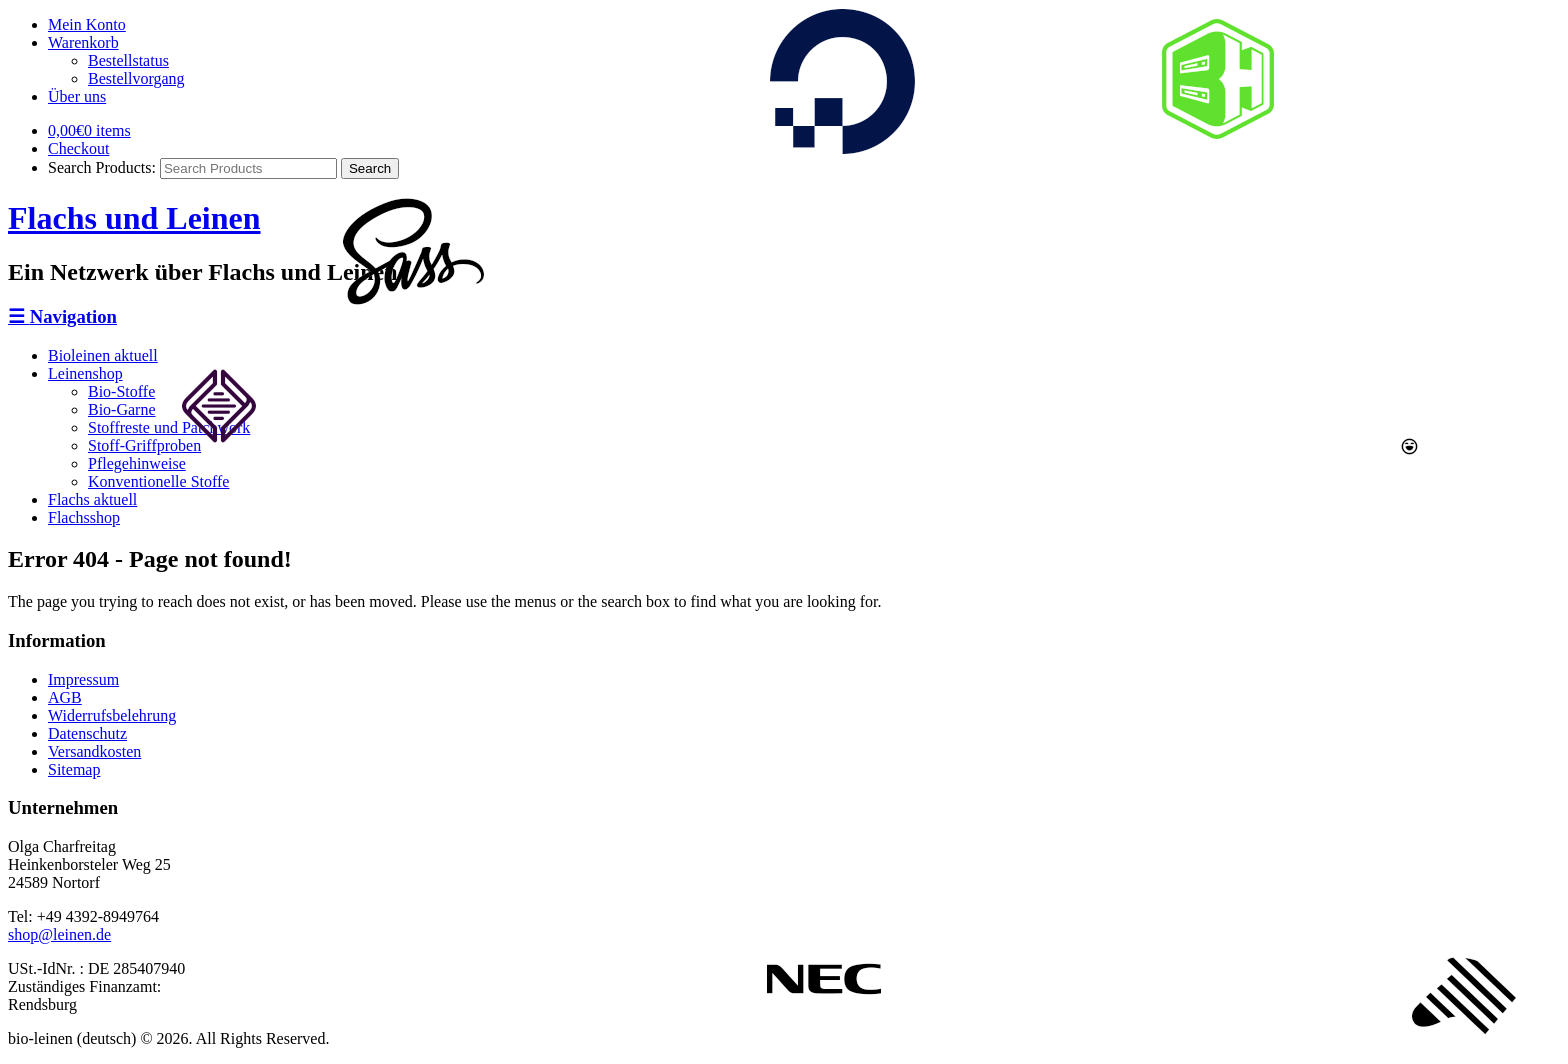  Describe the element at coordinates (1464, 996) in the screenshot. I see `open zebpay cryptocurrency exchange app` at that location.